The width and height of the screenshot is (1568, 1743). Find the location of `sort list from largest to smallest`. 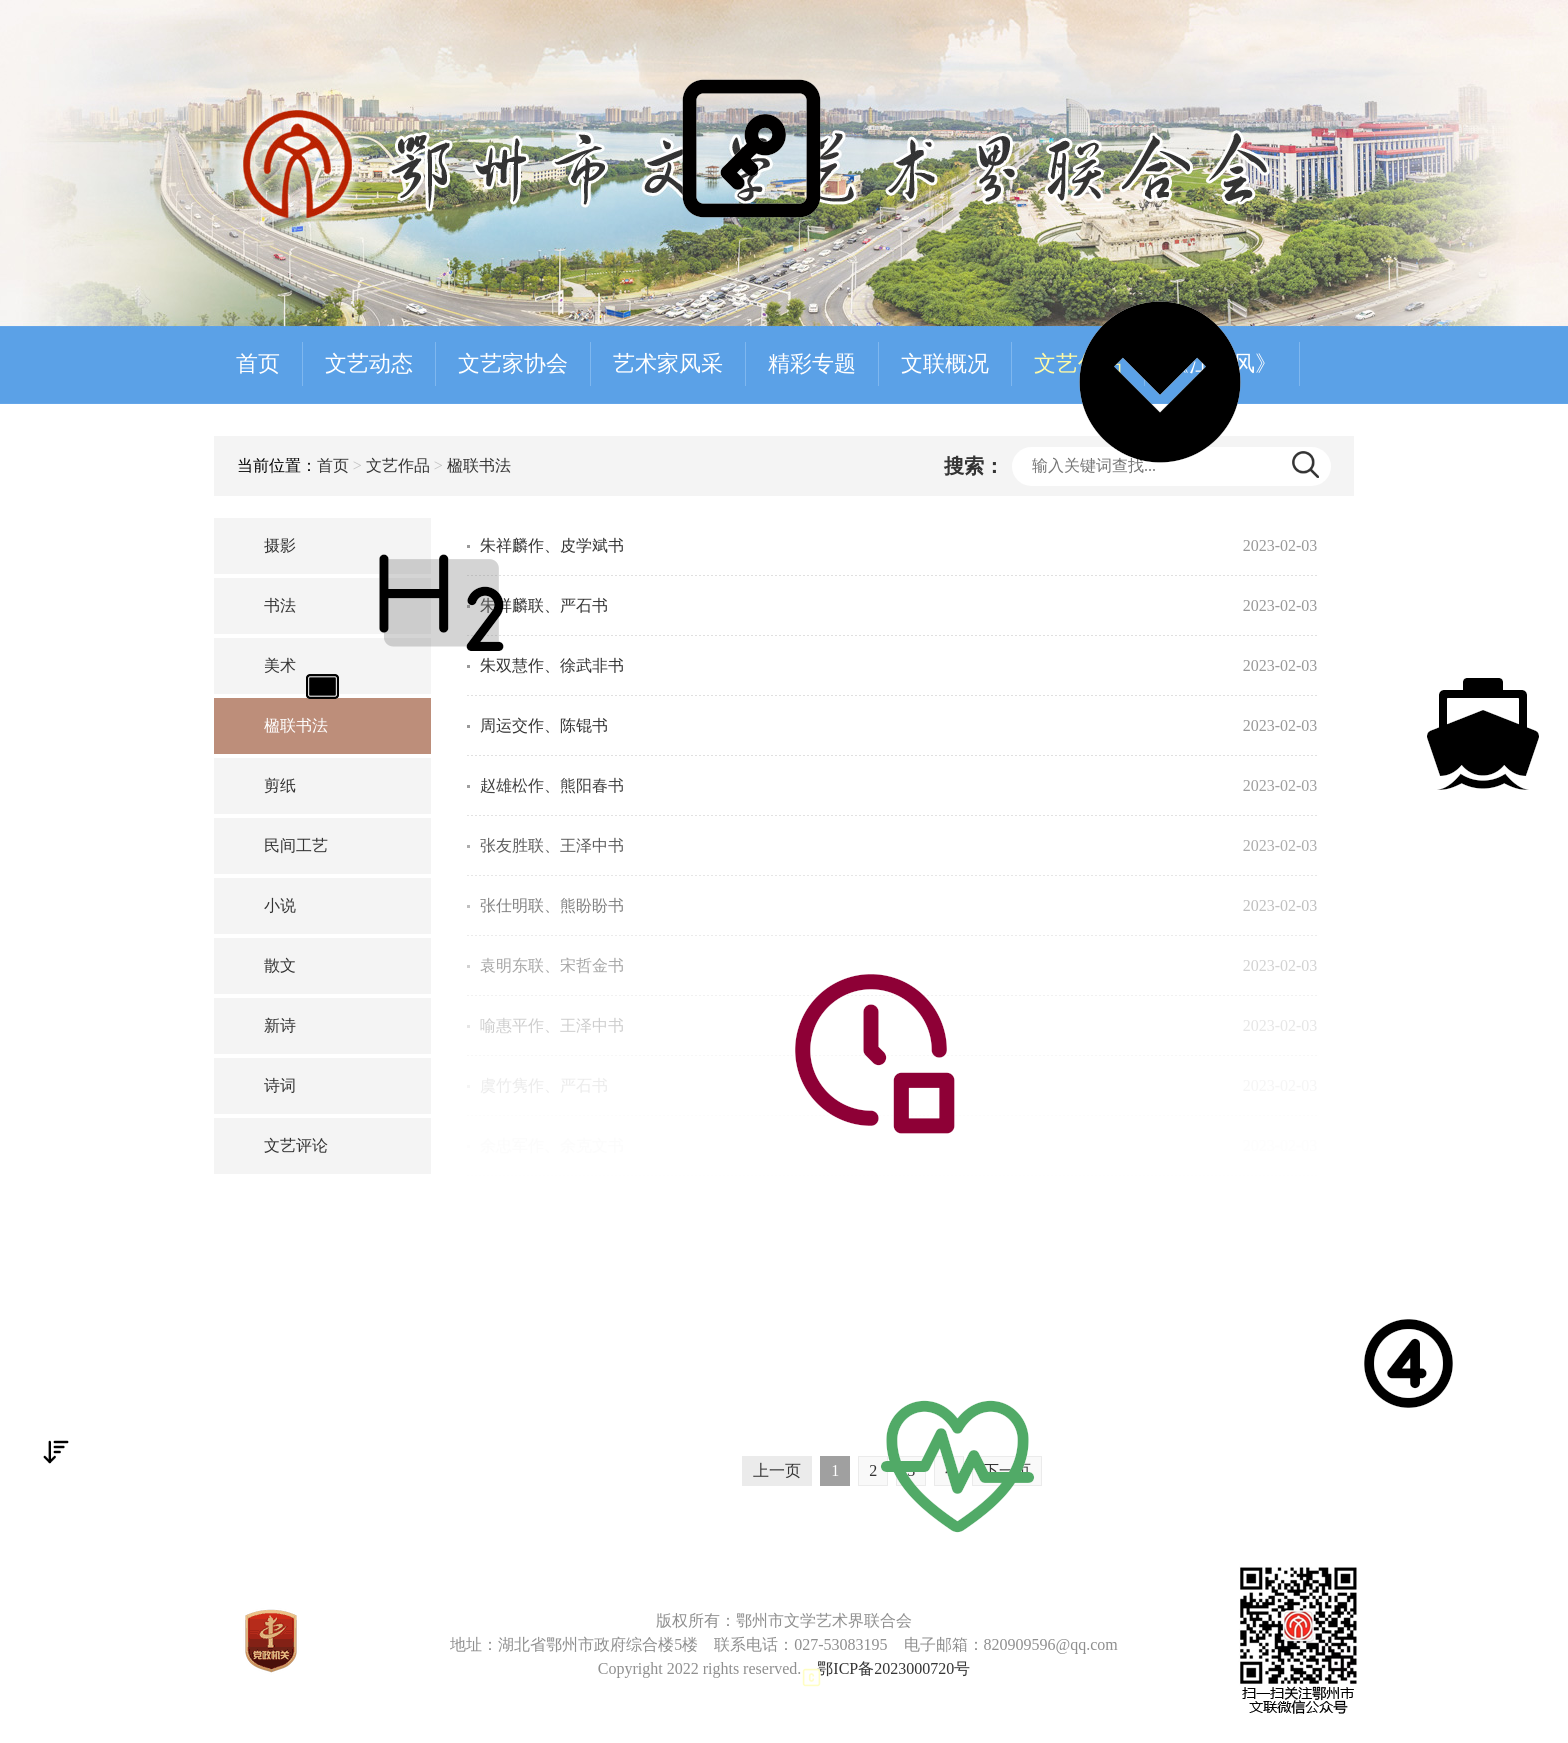

sort list from largest to smallest is located at coordinates (56, 1452).